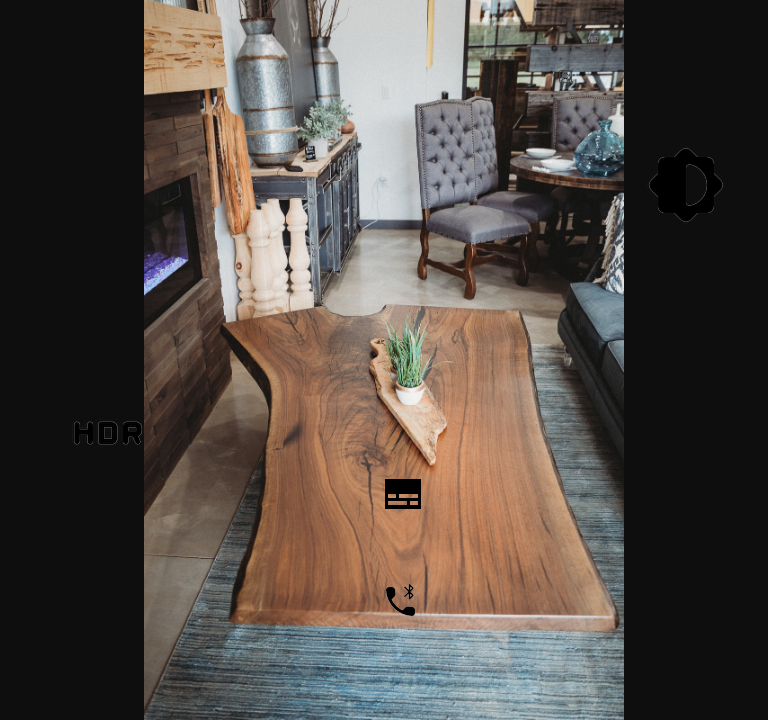 Image resolution: width=768 pixels, height=720 pixels. Describe the element at coordinates (565, 76) in the screenshot. I see `view user profile` at that location.